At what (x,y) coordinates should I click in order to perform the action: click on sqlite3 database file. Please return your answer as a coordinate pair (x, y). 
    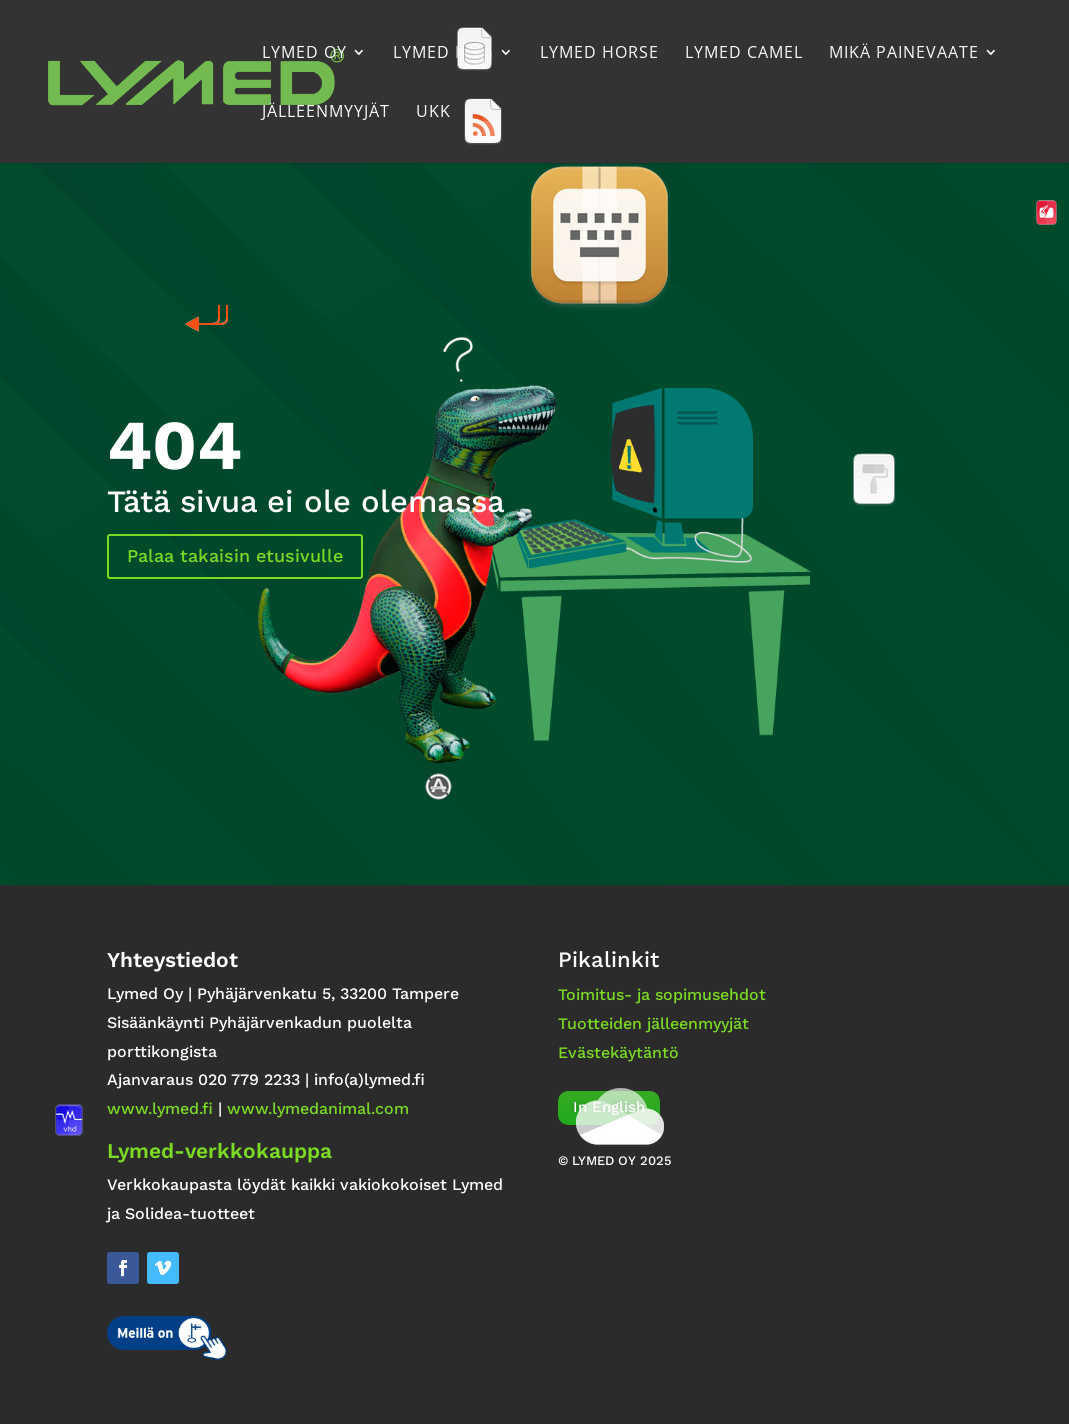
    Looking at the image, I should click on (474, 48).